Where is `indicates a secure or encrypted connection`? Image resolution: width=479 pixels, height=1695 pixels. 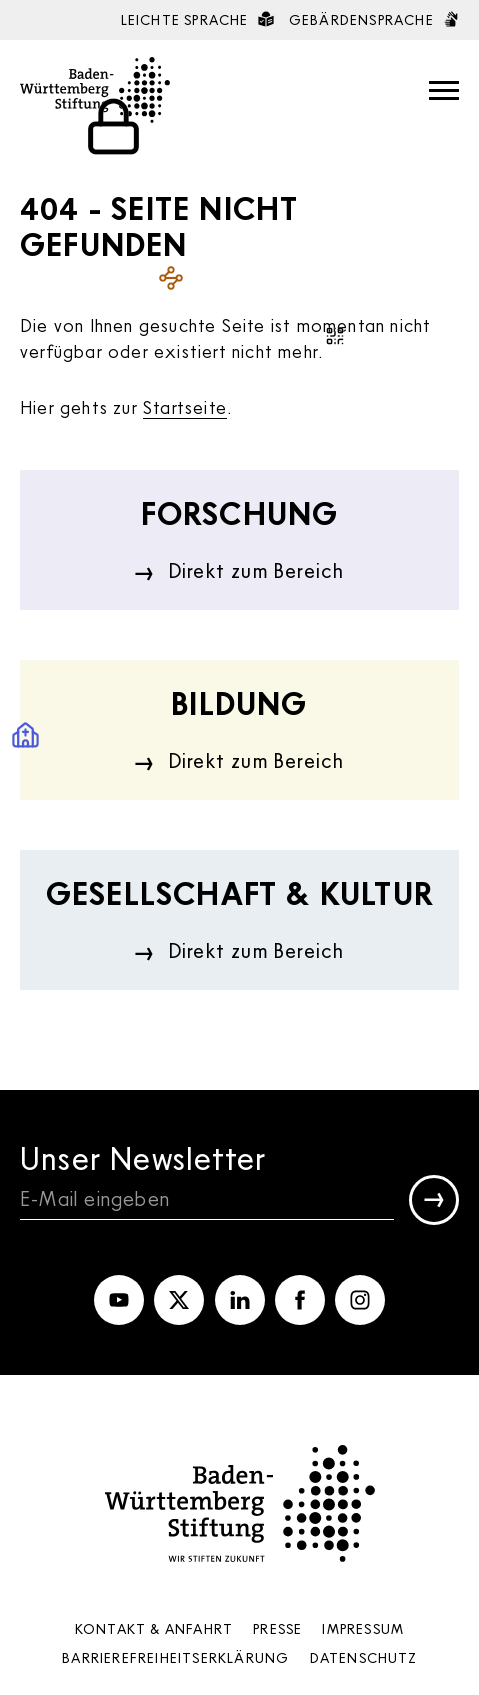 indicates a secure or encrypted connection is located at coordinates (113, 126).